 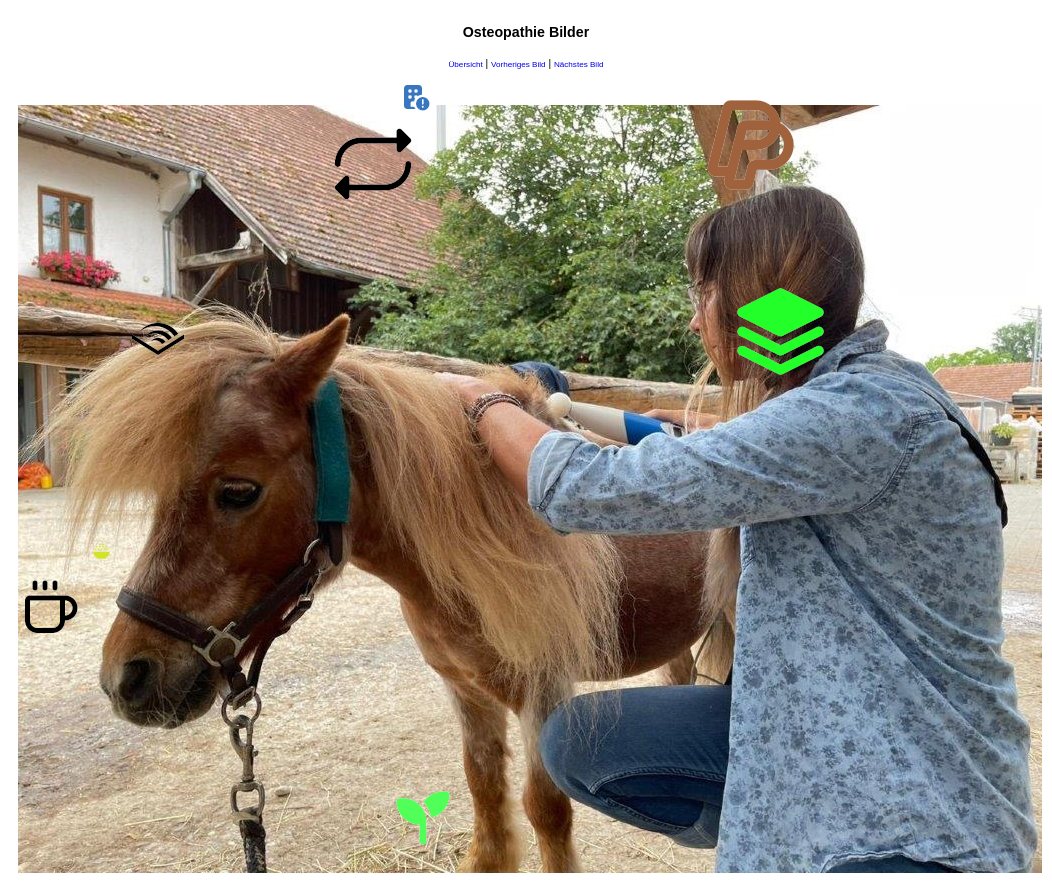 What do you see at coordinates (158, 339) in the screenshot?
I see `open the Audible app` at bounding box center [158, 339].